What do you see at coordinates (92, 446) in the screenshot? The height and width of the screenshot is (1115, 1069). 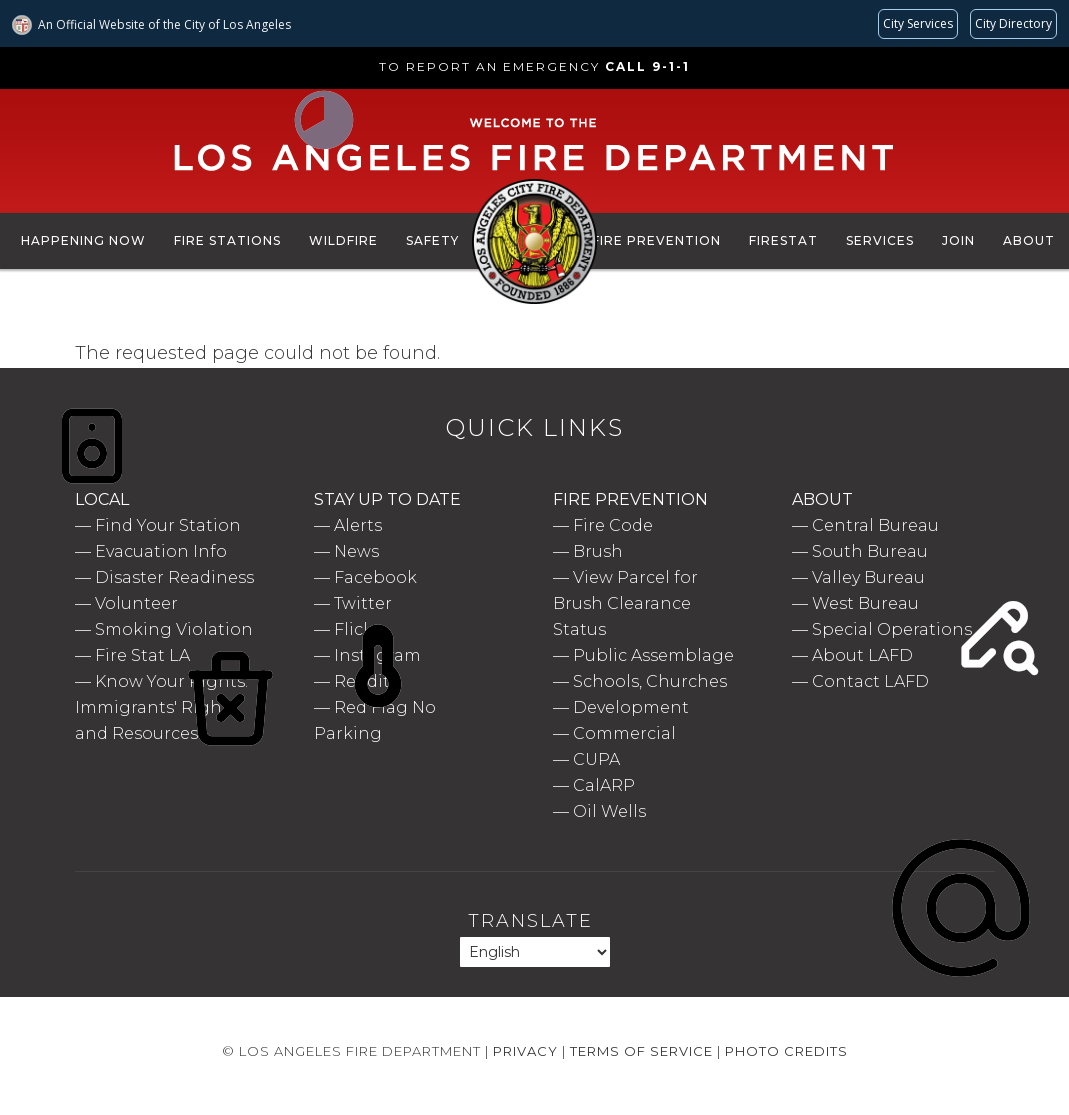 I see `adjust speaker or audio output settings` at bounding box center [92, 446].